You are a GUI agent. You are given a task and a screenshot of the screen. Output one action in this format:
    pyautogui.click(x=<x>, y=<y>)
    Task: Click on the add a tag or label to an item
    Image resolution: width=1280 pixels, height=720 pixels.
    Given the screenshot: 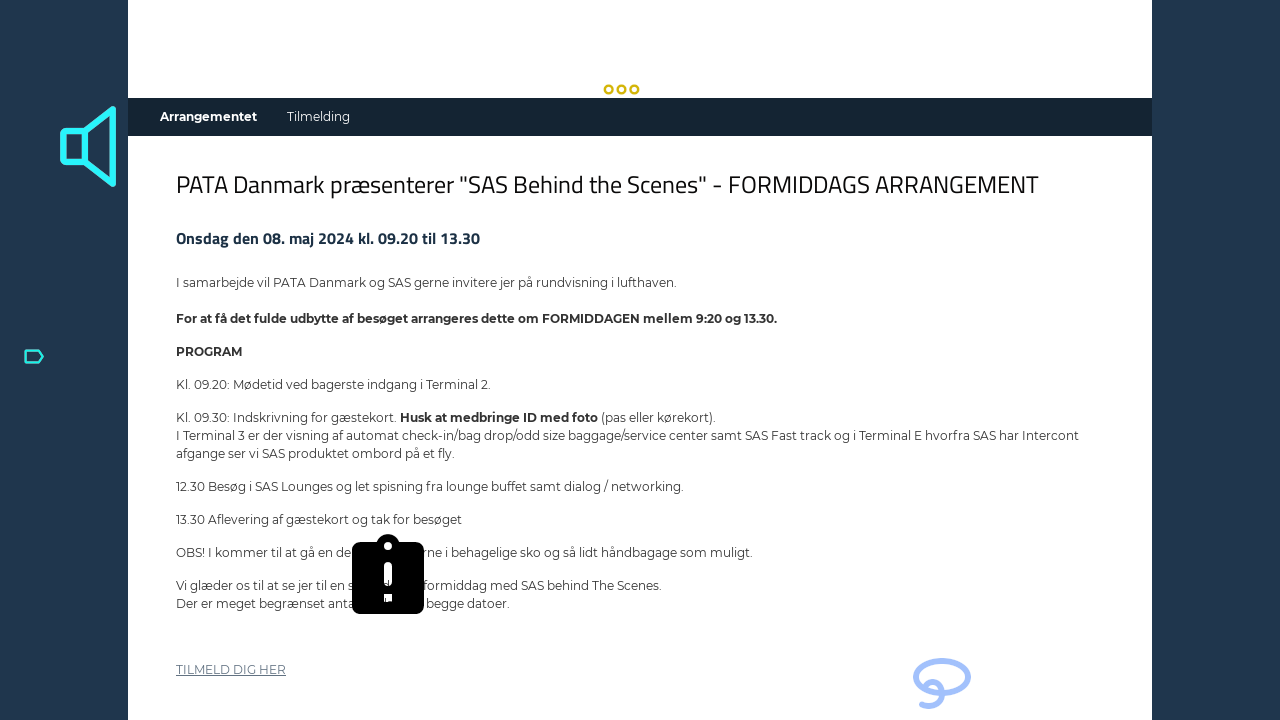 What is the action you would take?
    pyautogui.click(x=33, y=356)
    